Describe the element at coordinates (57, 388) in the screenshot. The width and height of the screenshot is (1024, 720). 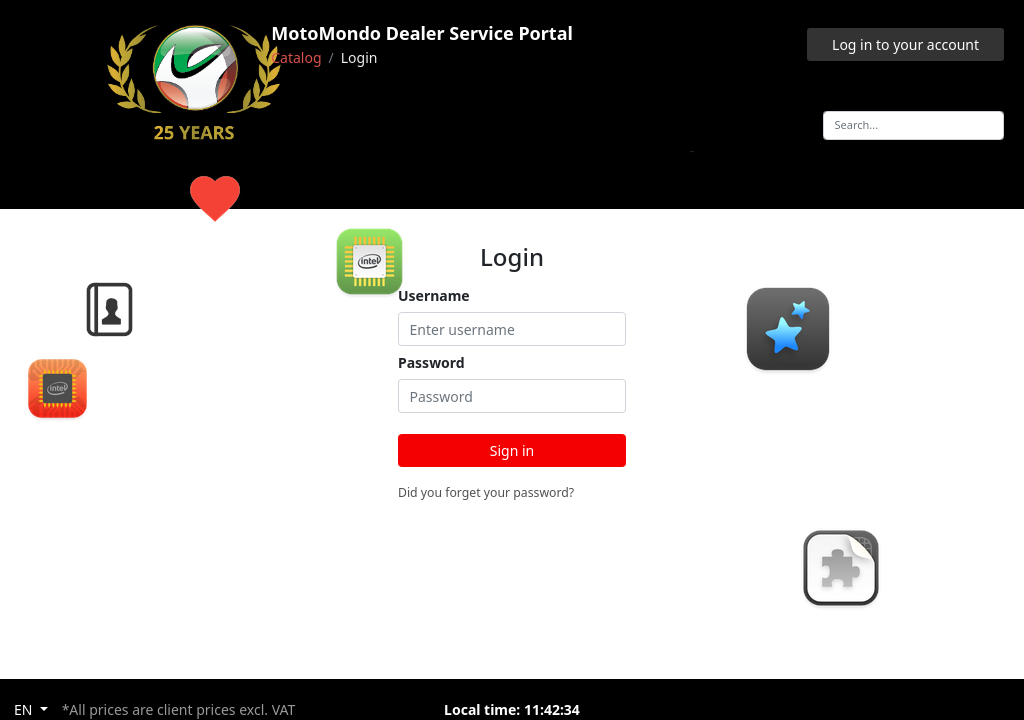
I see `launch intel system monitoring or diagnostics app` at that location.